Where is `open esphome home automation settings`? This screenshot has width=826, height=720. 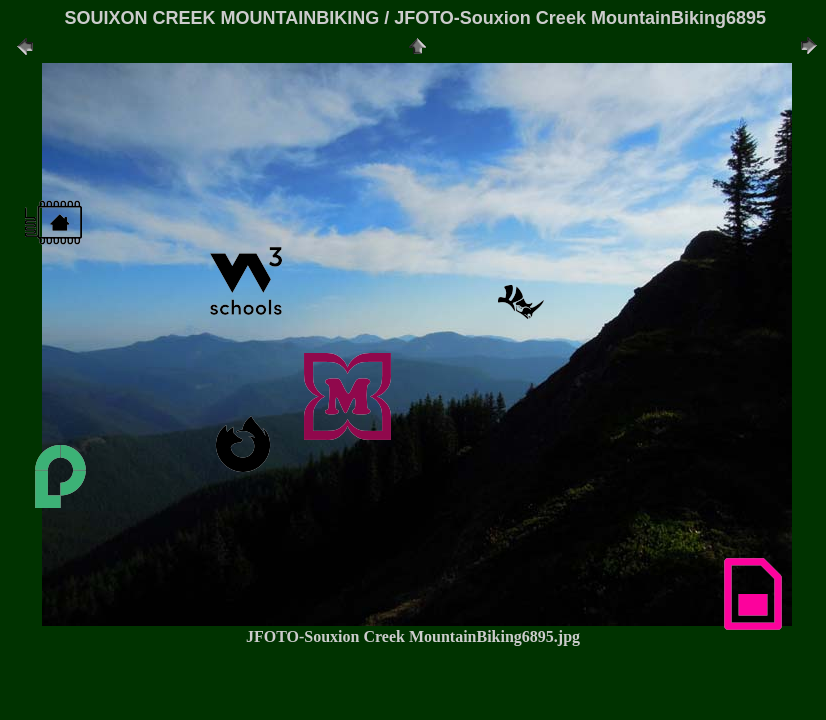
open esphome home automation settings is located at coordinates (53, 222).